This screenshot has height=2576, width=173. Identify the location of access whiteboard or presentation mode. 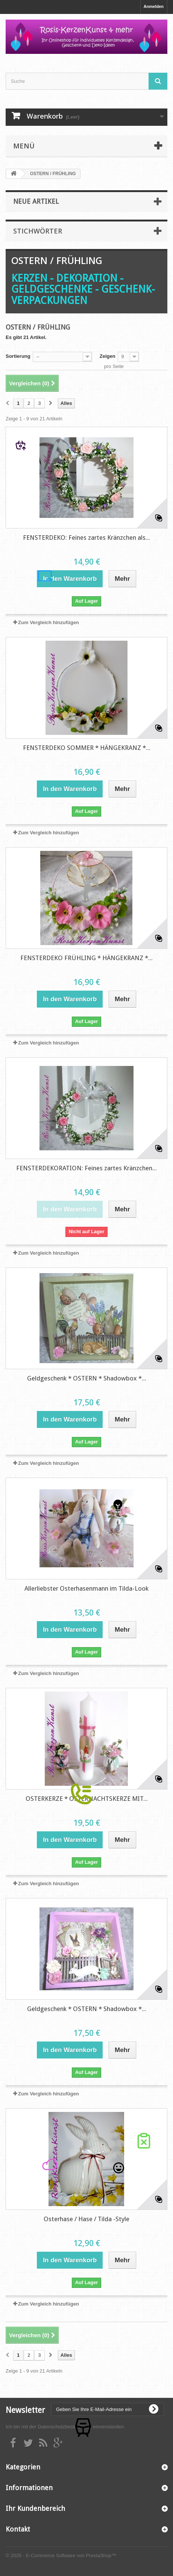
(45, 576).